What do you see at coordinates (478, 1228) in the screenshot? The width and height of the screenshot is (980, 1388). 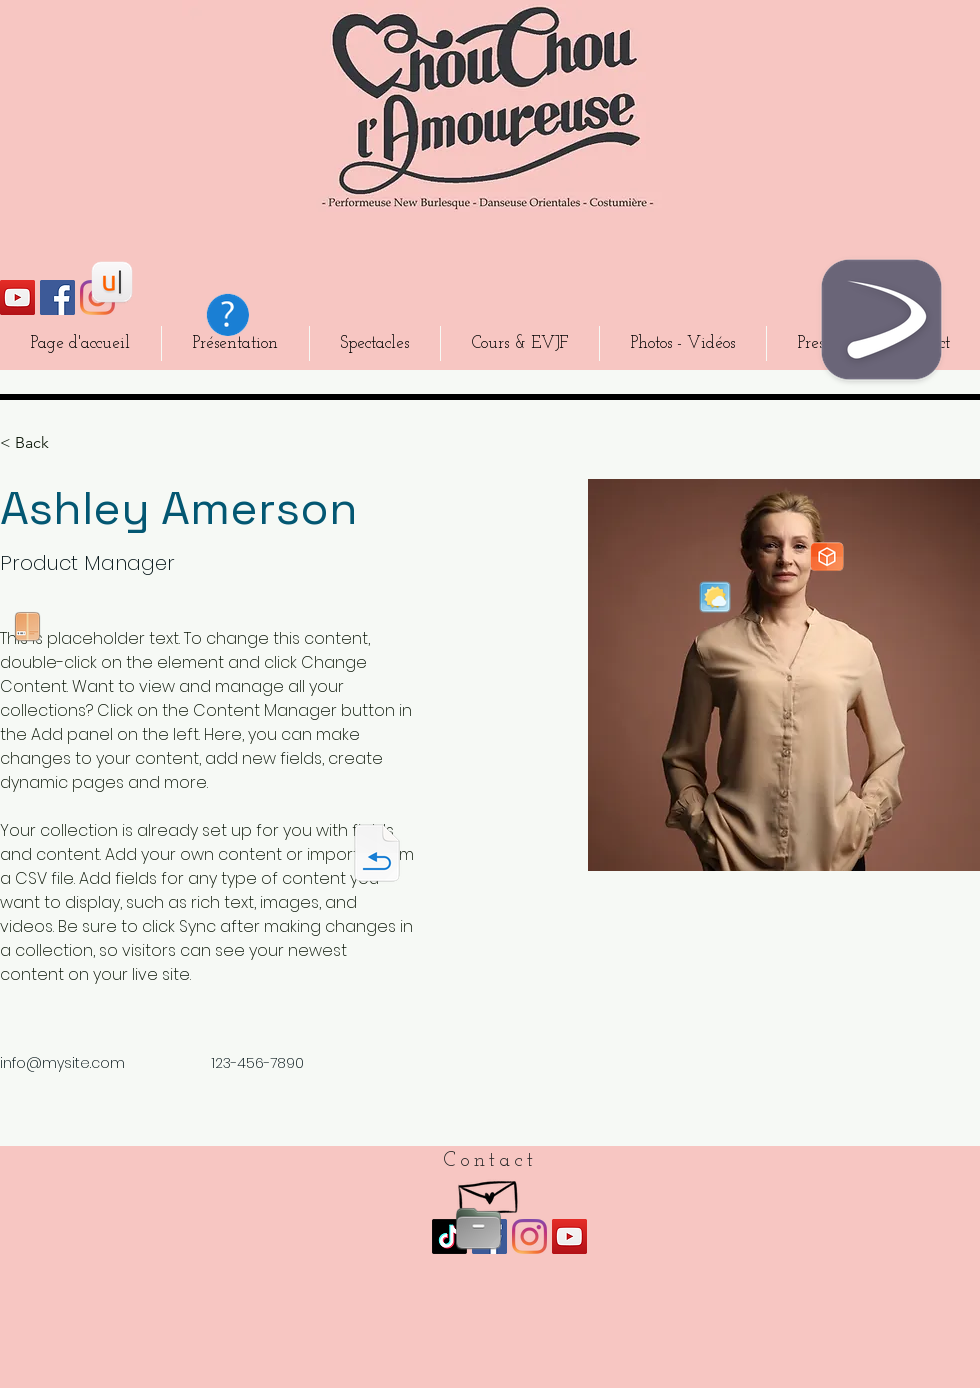 I see `open the file manager application` at bounding box center [478, 1228].